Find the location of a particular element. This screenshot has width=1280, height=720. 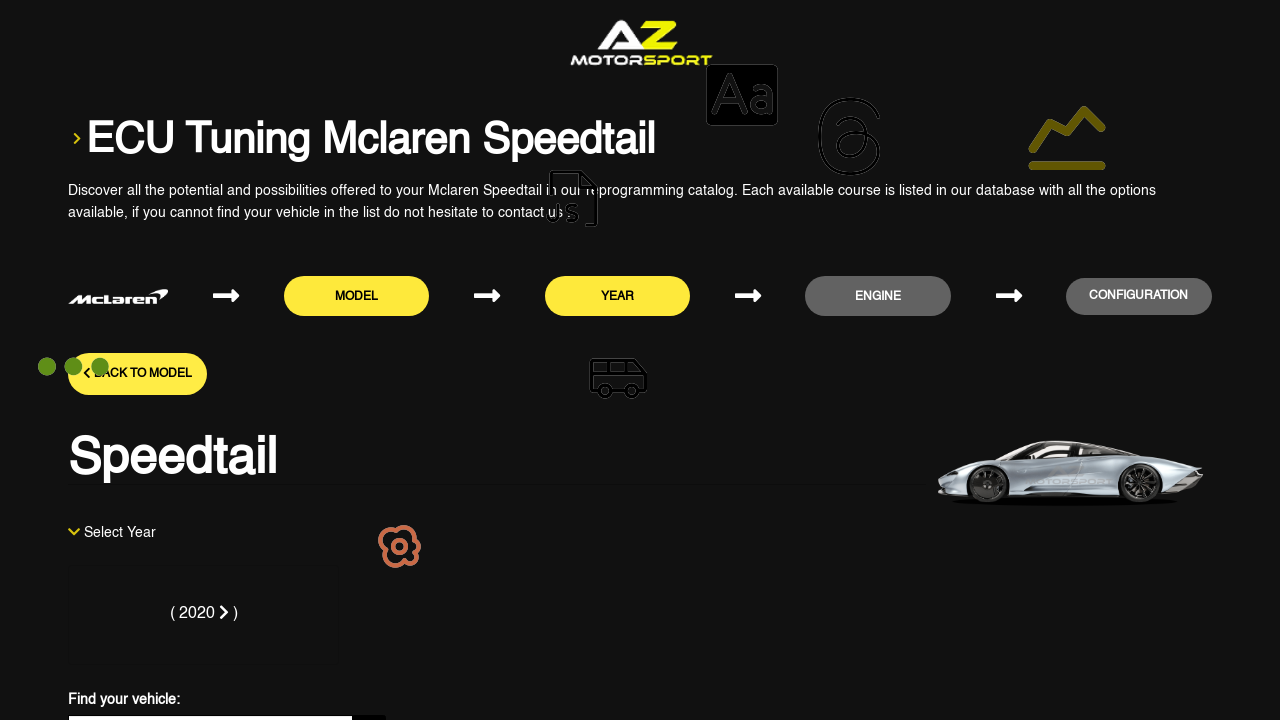

change font size settings is located at coordinates (742, 95).